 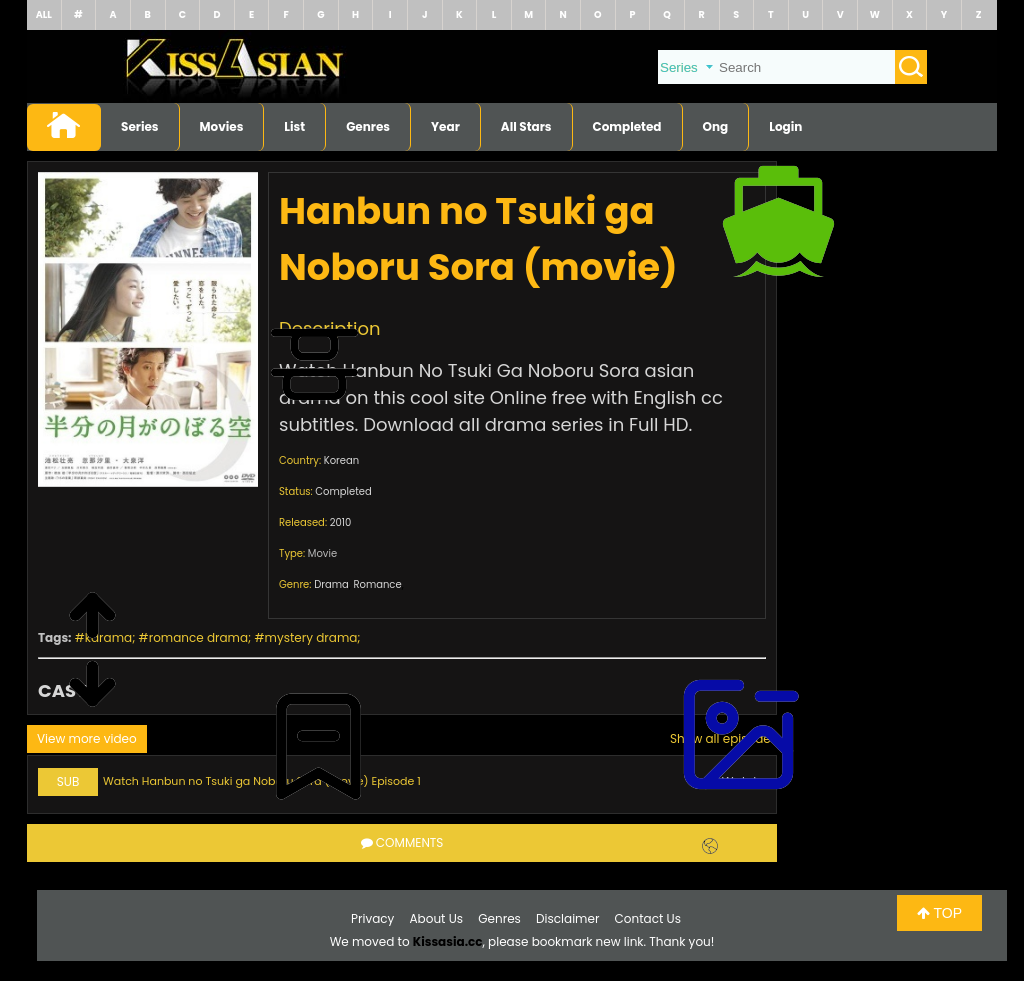 I want to click on access boat or ferry transportation options, so click(x=778, y=223).